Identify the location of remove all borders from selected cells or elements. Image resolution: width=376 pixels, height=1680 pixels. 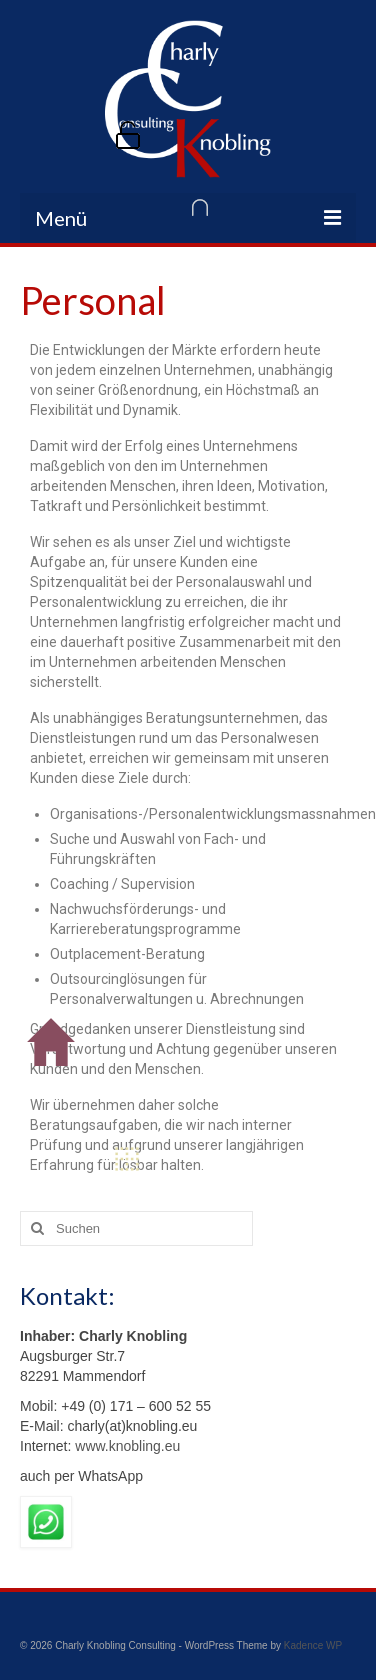
(127, 1159).